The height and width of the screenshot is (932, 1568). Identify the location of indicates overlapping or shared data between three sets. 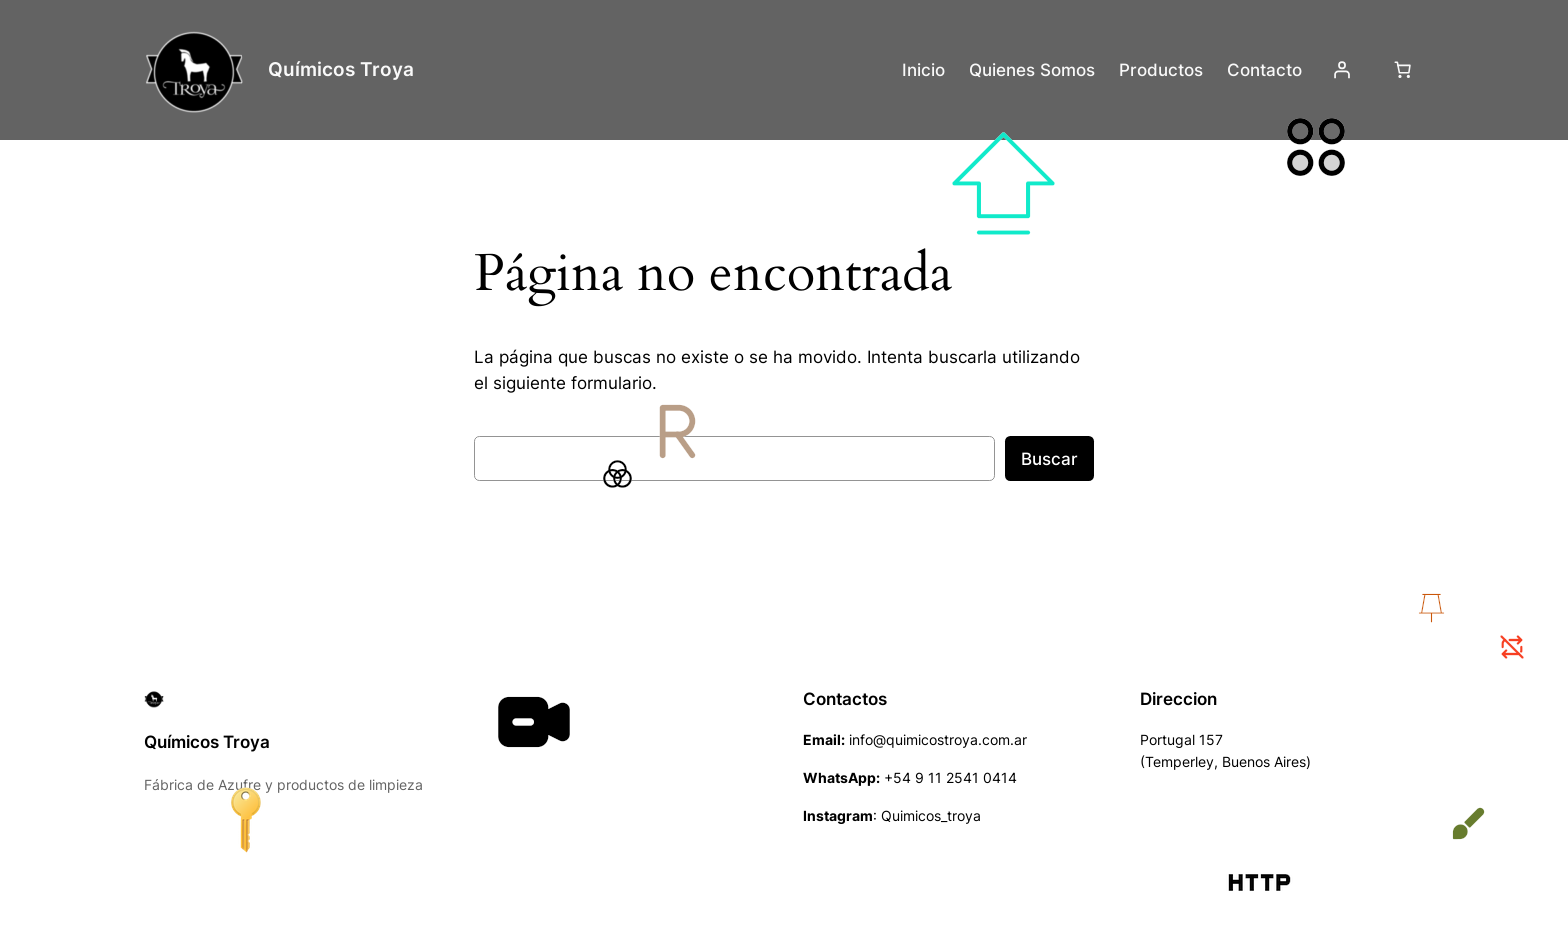
(617, 474).